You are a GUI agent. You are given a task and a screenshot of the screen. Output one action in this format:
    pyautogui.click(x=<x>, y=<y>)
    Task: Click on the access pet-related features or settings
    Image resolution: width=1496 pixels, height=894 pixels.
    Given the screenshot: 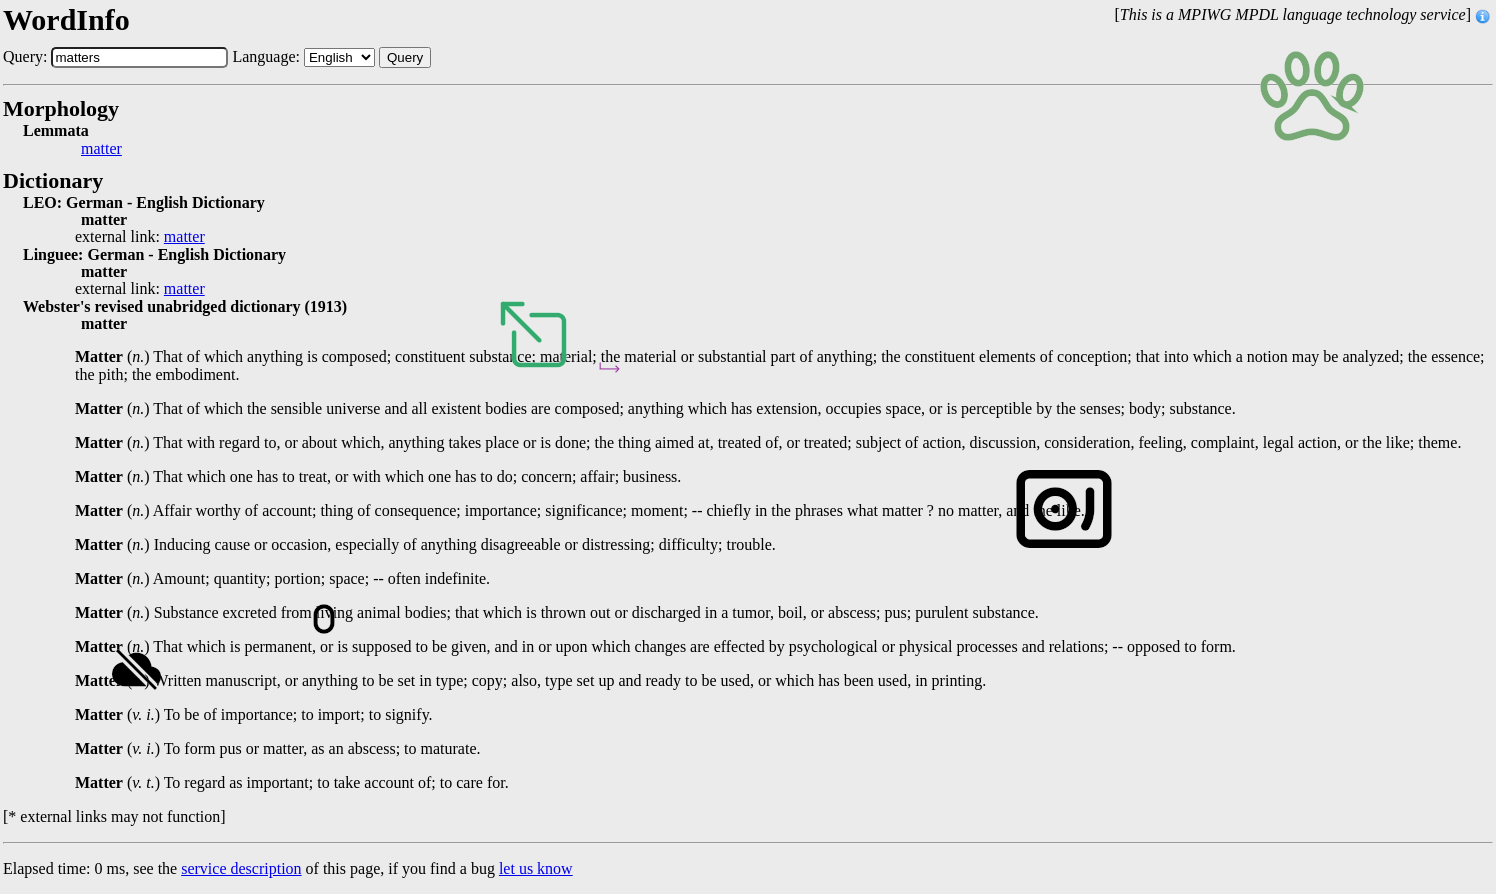 What is the action you would take?
    pyautogui.click(x=1312, y=96)
    